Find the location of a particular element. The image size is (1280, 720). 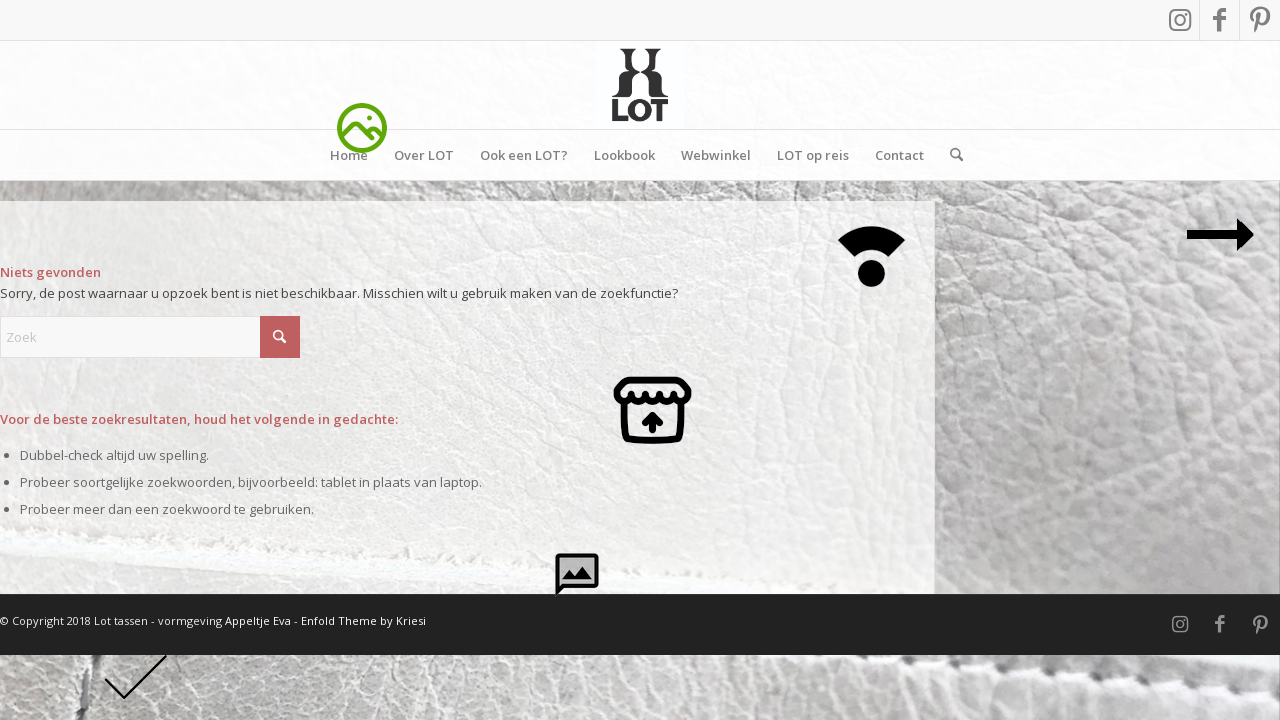

send or receive a picture message (MMS) is located at coordinates (577, 575).